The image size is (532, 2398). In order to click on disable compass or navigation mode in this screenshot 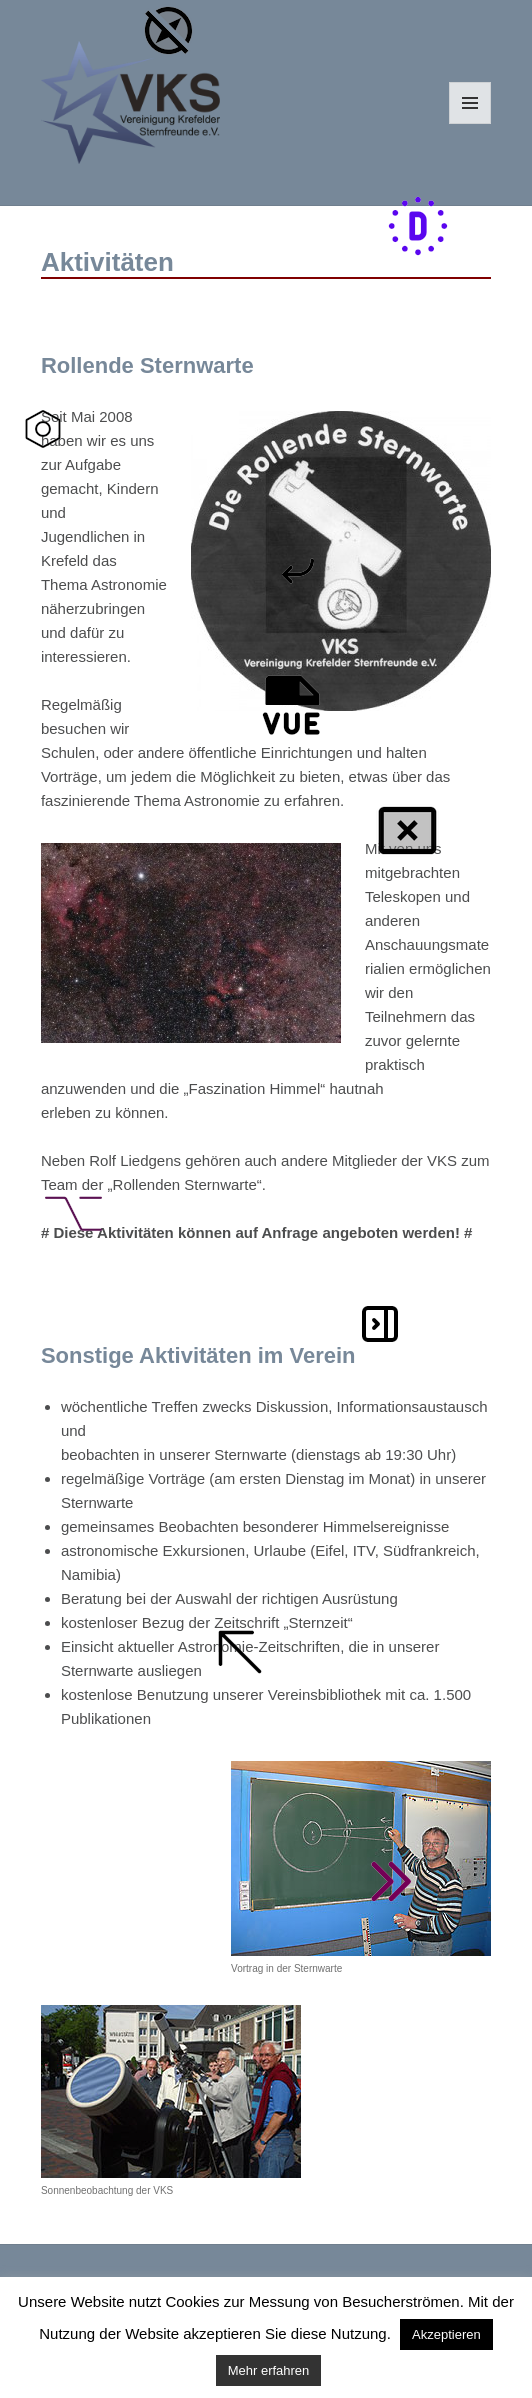, I will do `click(168, 30)`.